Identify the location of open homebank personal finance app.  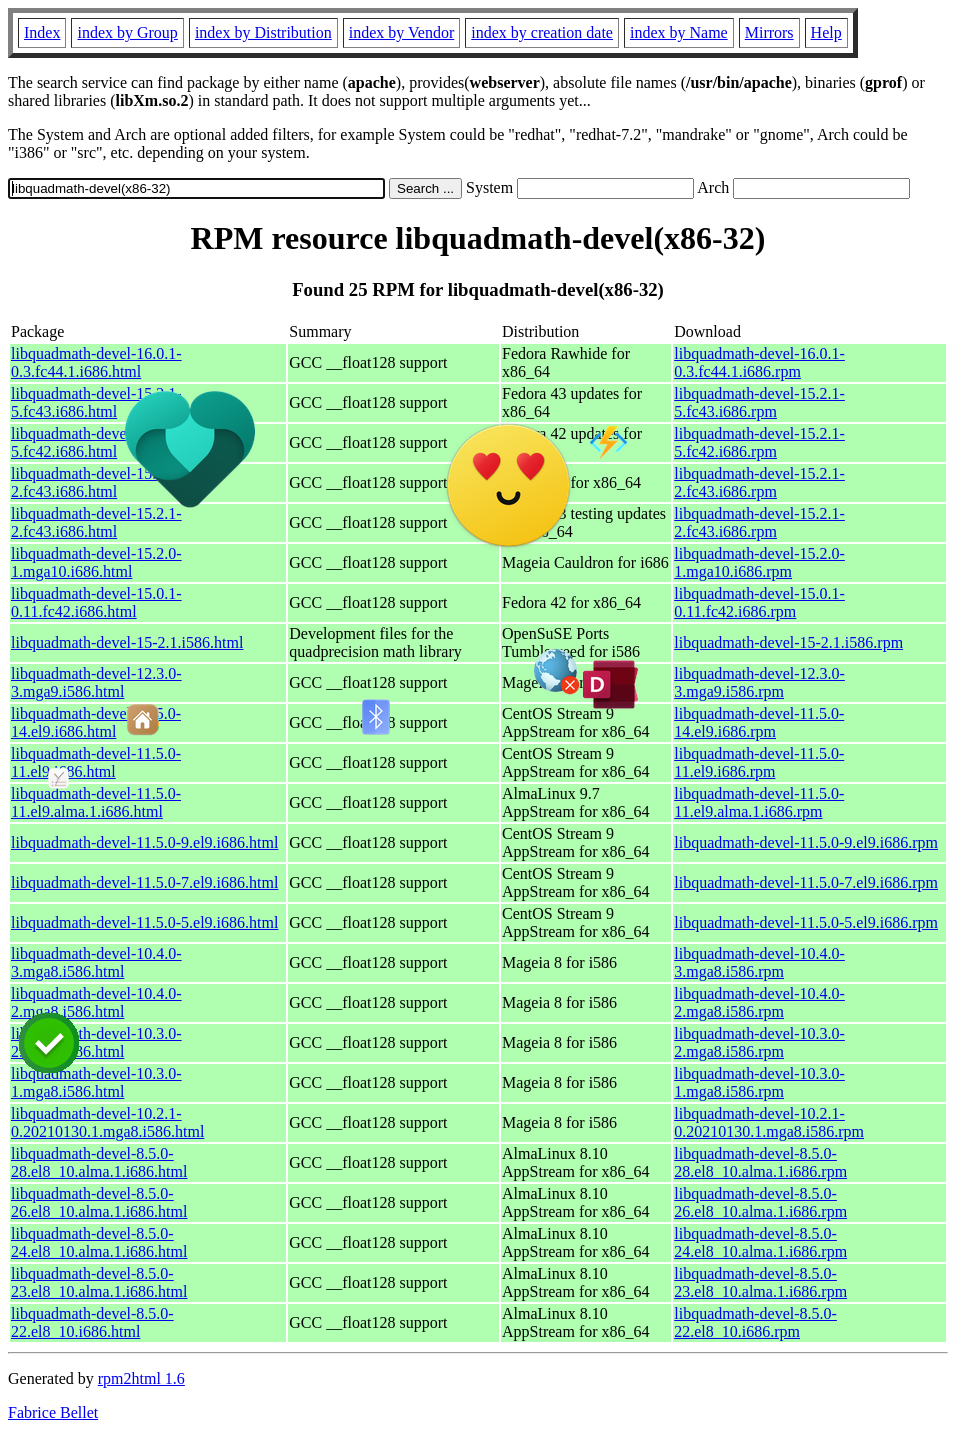
(142, 719).